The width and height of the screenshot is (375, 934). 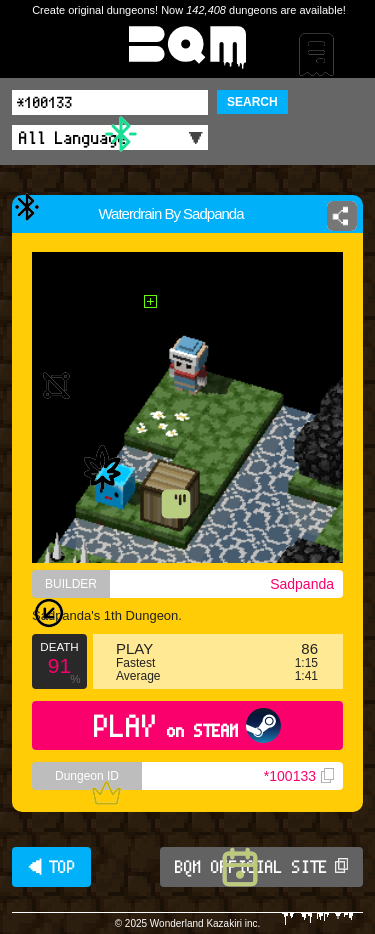 I want to click on view upcoming deadlines or due dates, so click(x=240, y=867).